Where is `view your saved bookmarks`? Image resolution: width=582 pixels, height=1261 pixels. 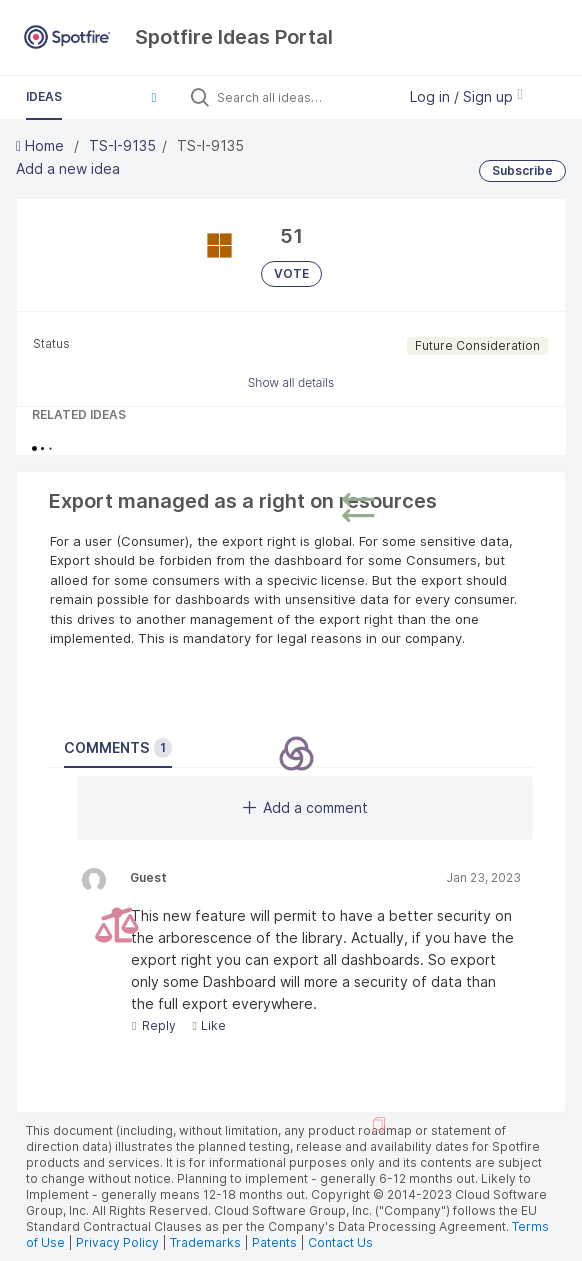
view your saved bookmarks is located at coordinates (379, 1125).